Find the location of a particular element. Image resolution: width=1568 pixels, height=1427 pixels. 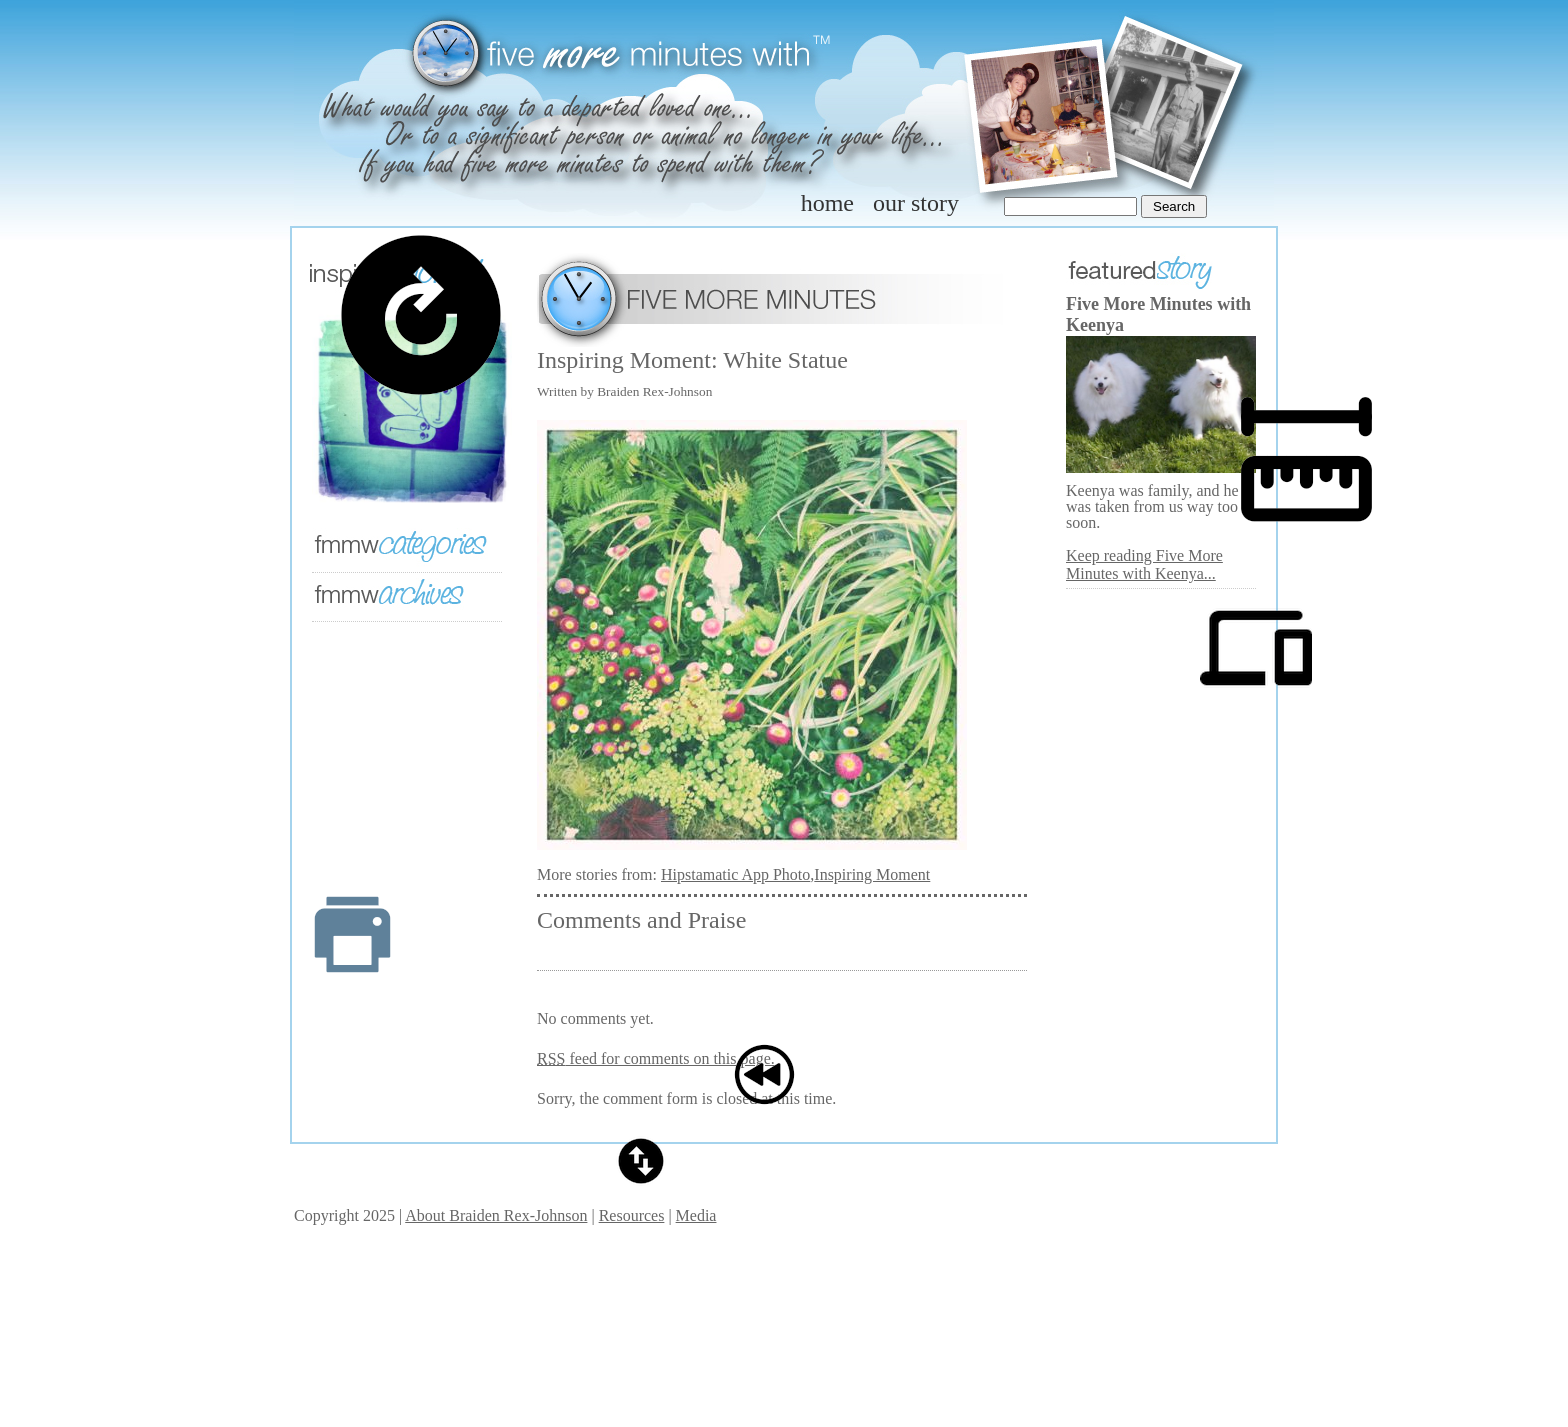

swap or reorder items vertically is located at coordinates (641, 1161).